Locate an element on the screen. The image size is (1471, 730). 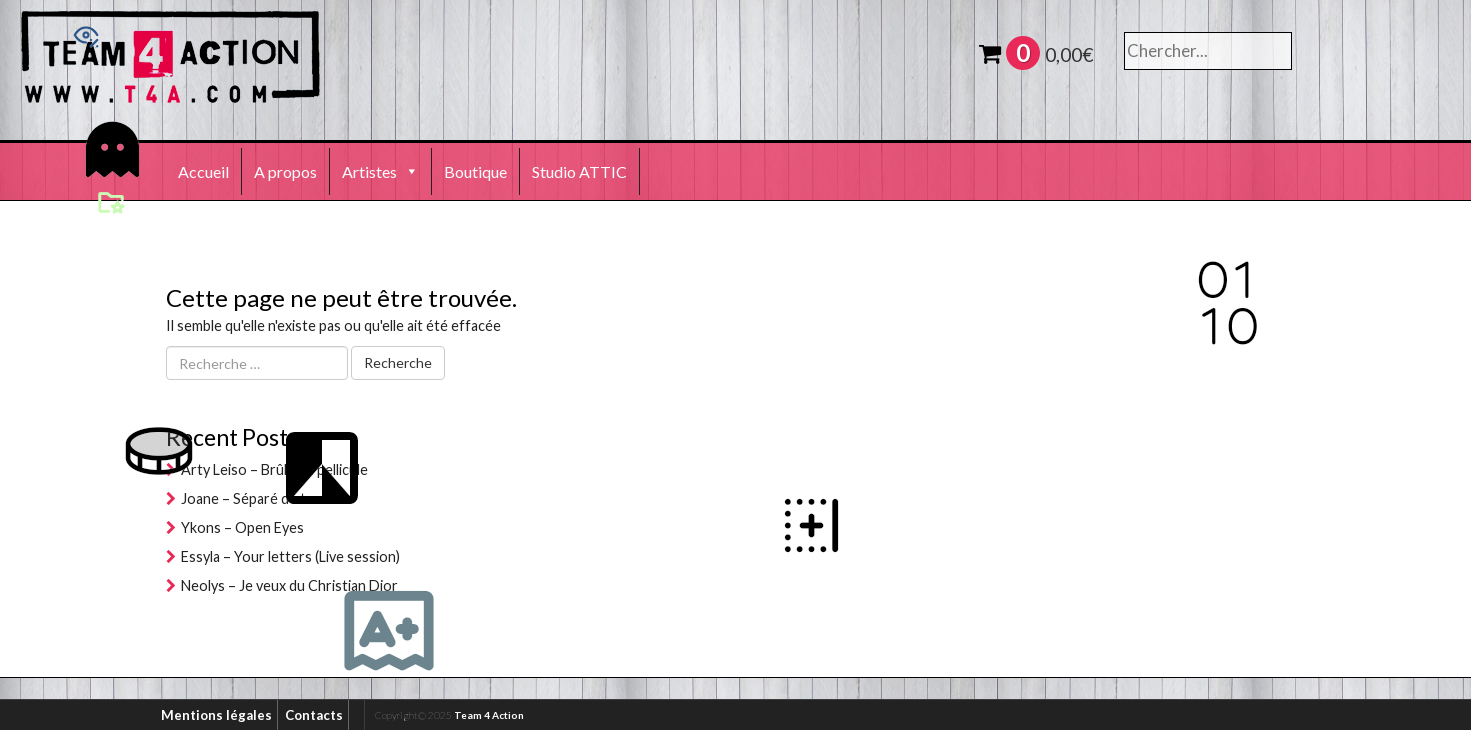
apply black and white filter to image is located at coordinates (322, 468).